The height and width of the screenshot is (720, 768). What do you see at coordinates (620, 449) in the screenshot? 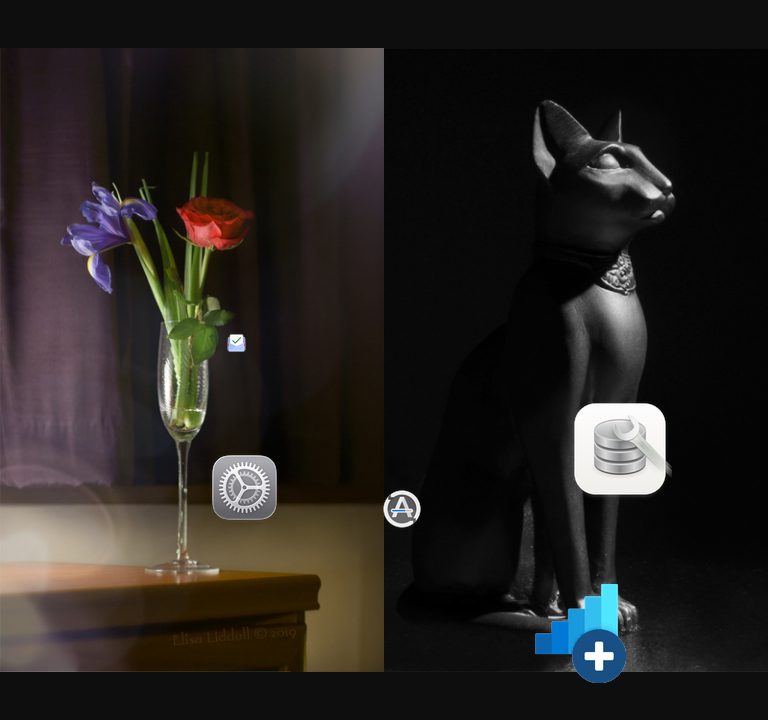
I see `open database administration settings` at bounding box center [620, 449].